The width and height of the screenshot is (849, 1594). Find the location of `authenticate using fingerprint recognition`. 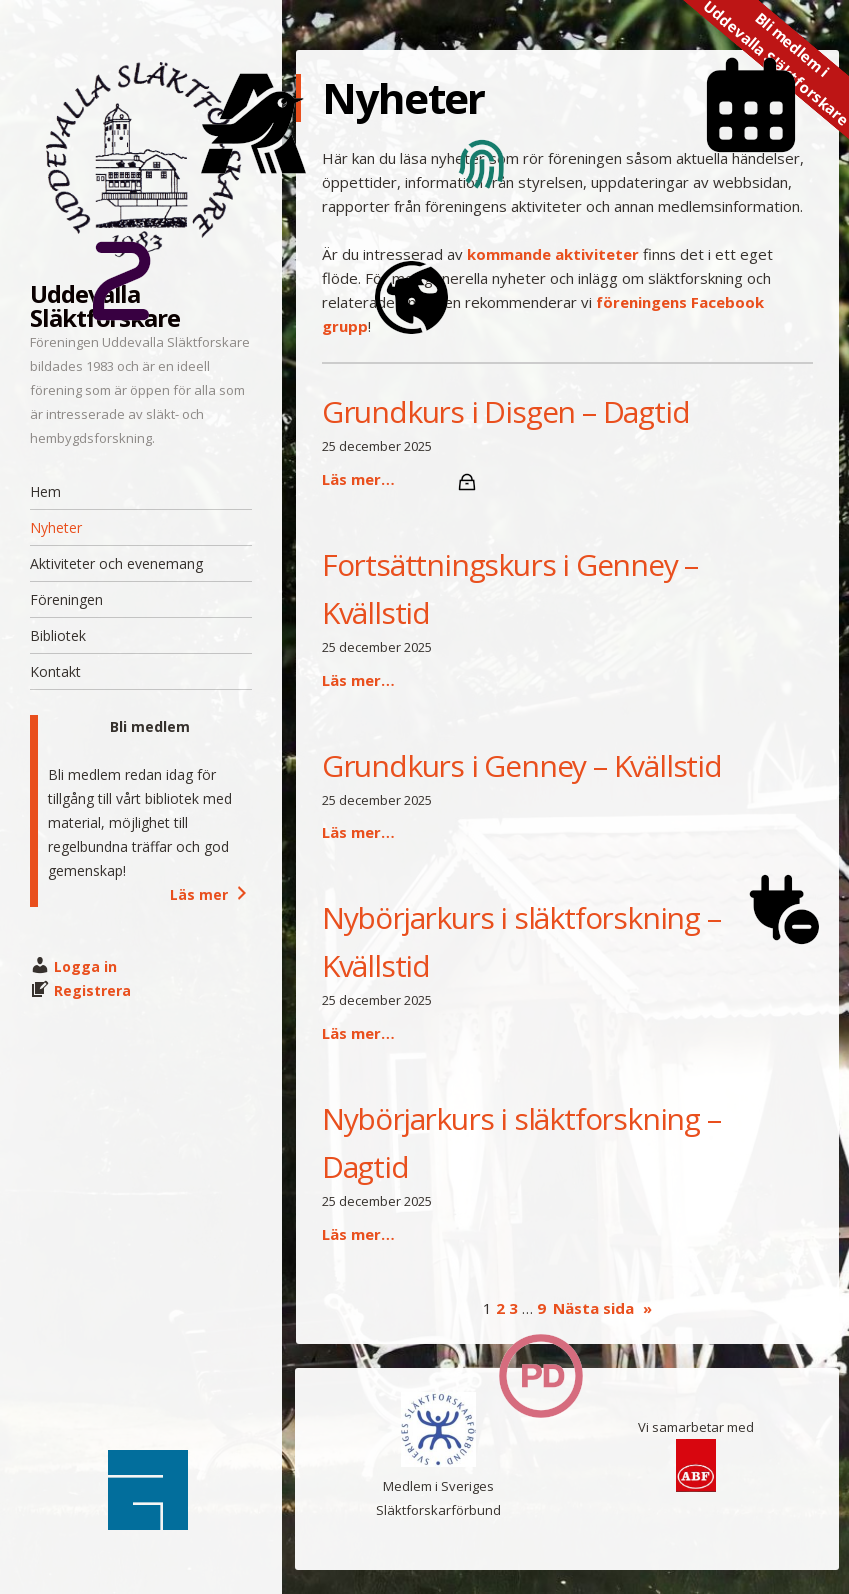

authenticate using fingerprint recognition is located at coordinates (482, 164).